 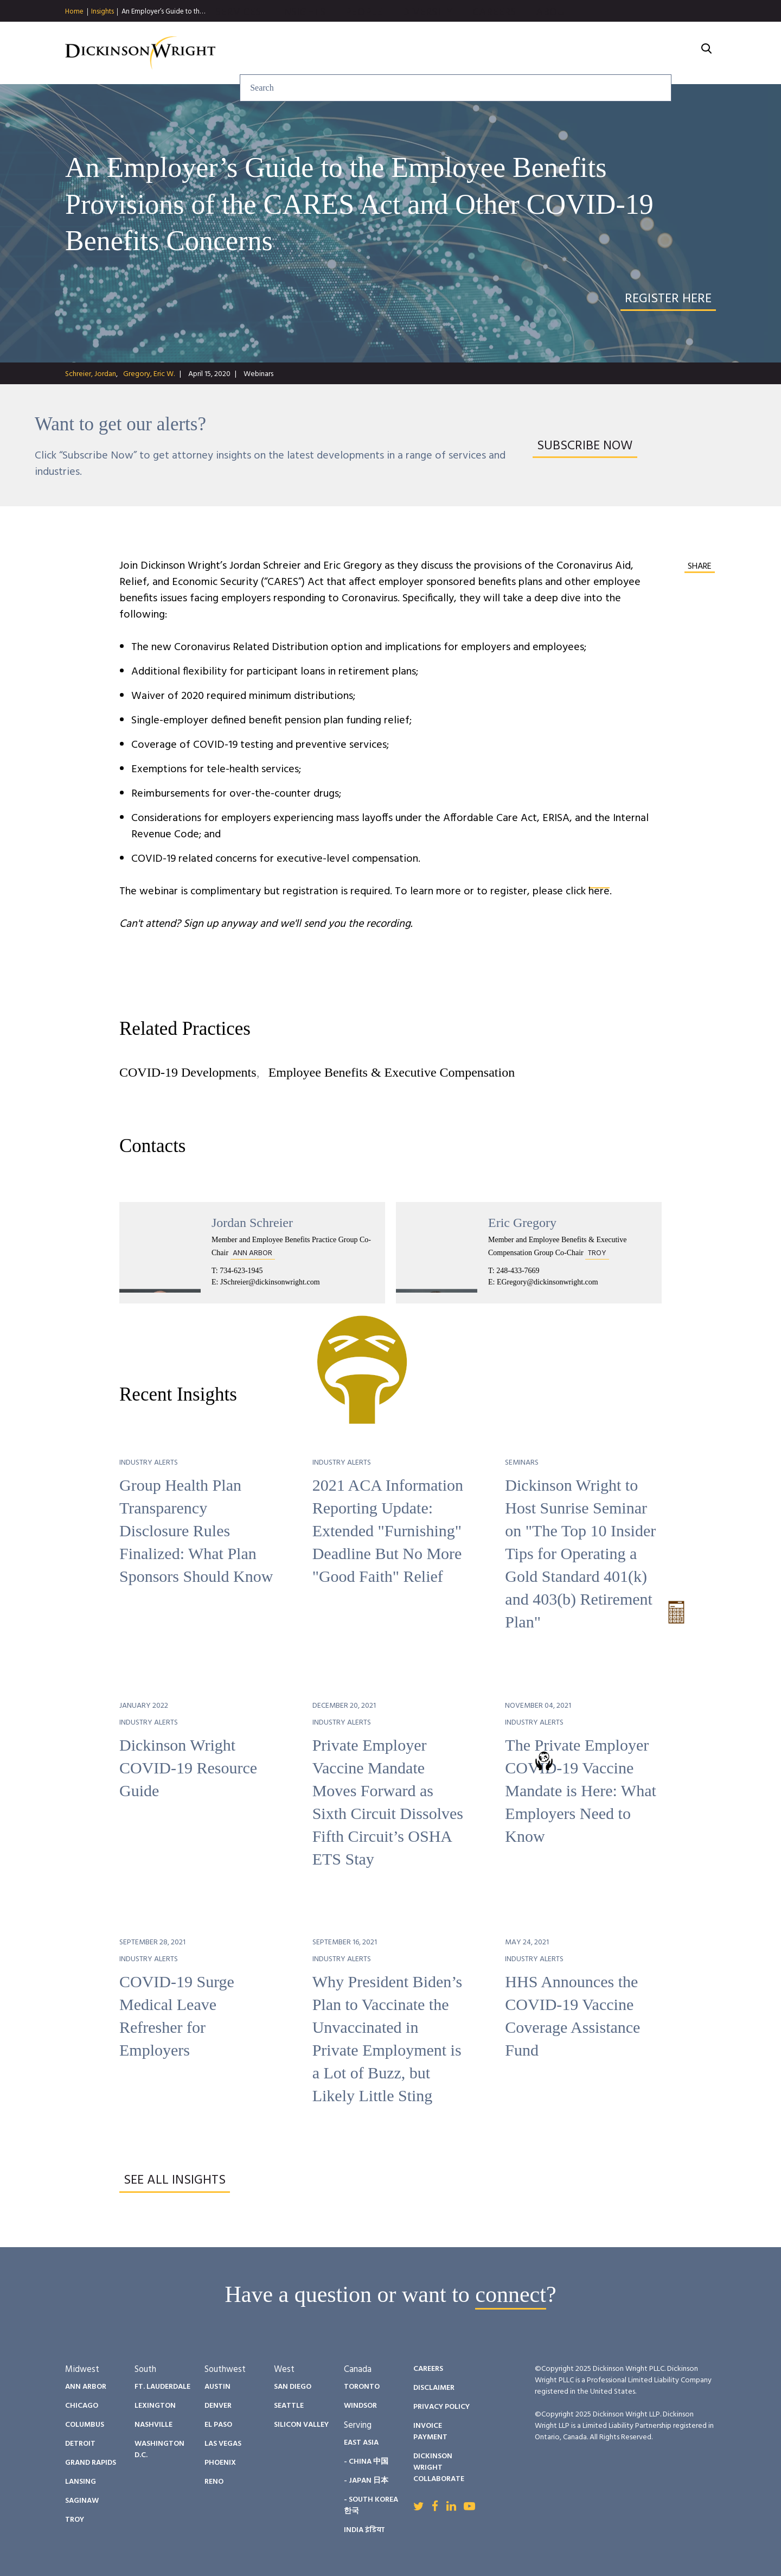 What do you see at coordinates (362, 1369) in the screenshot?
I see `indicates nausea or sickness status effect` at bounding box center [362, 1369].